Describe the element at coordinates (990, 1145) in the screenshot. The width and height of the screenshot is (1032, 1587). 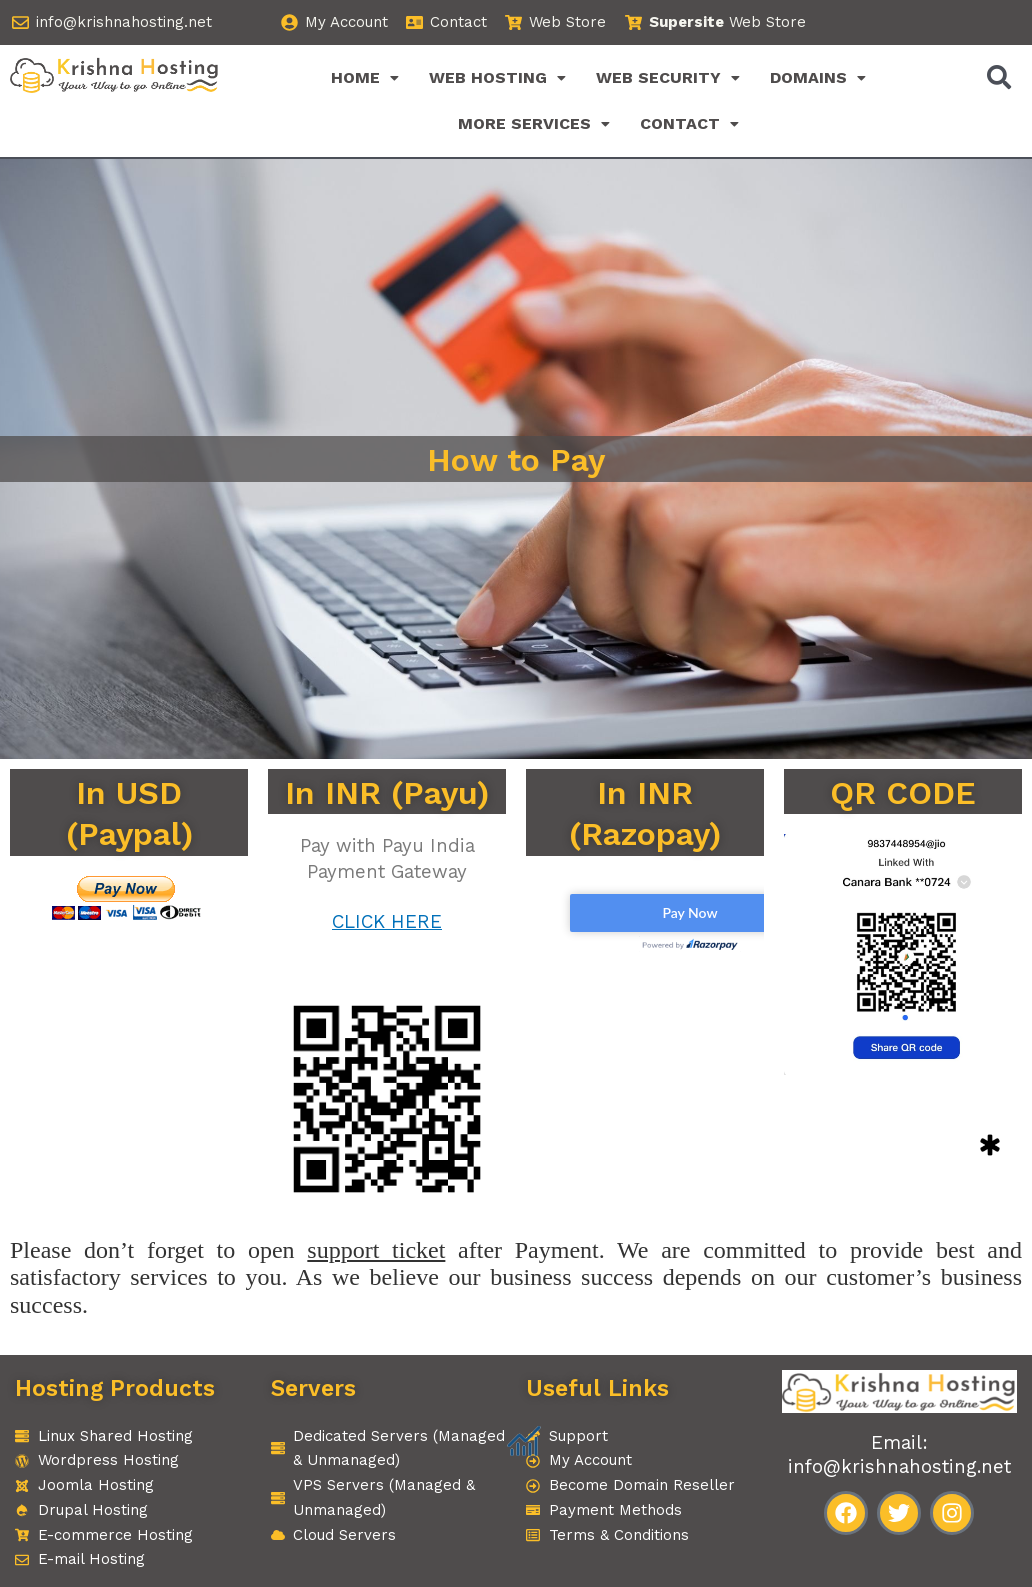
I see `access medical or health-related features` at that location.